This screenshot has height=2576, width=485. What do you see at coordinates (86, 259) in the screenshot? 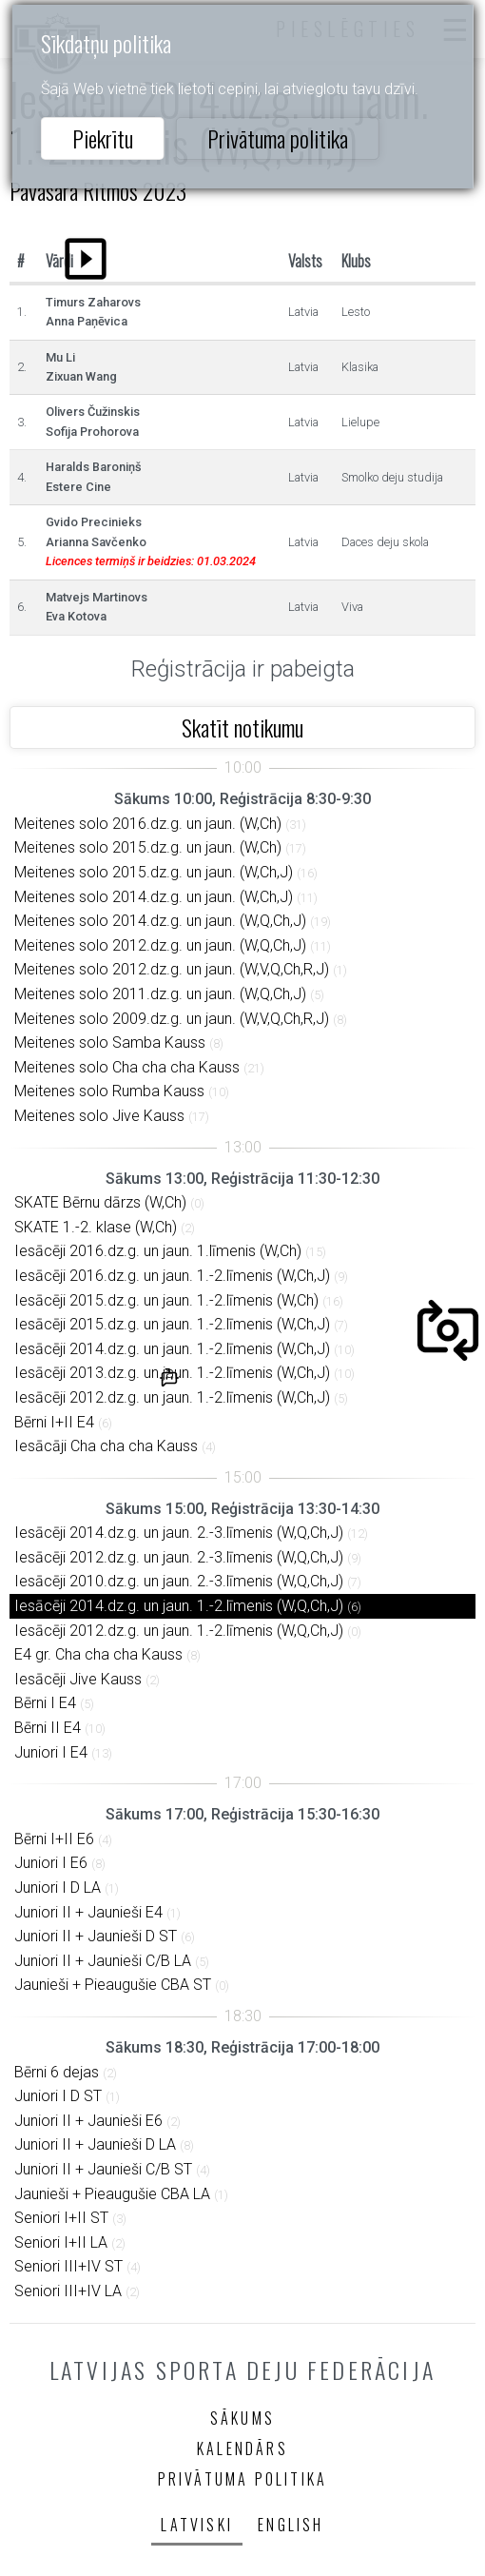
I see `start a slideshow presentation` at bounding box center [86, 259].